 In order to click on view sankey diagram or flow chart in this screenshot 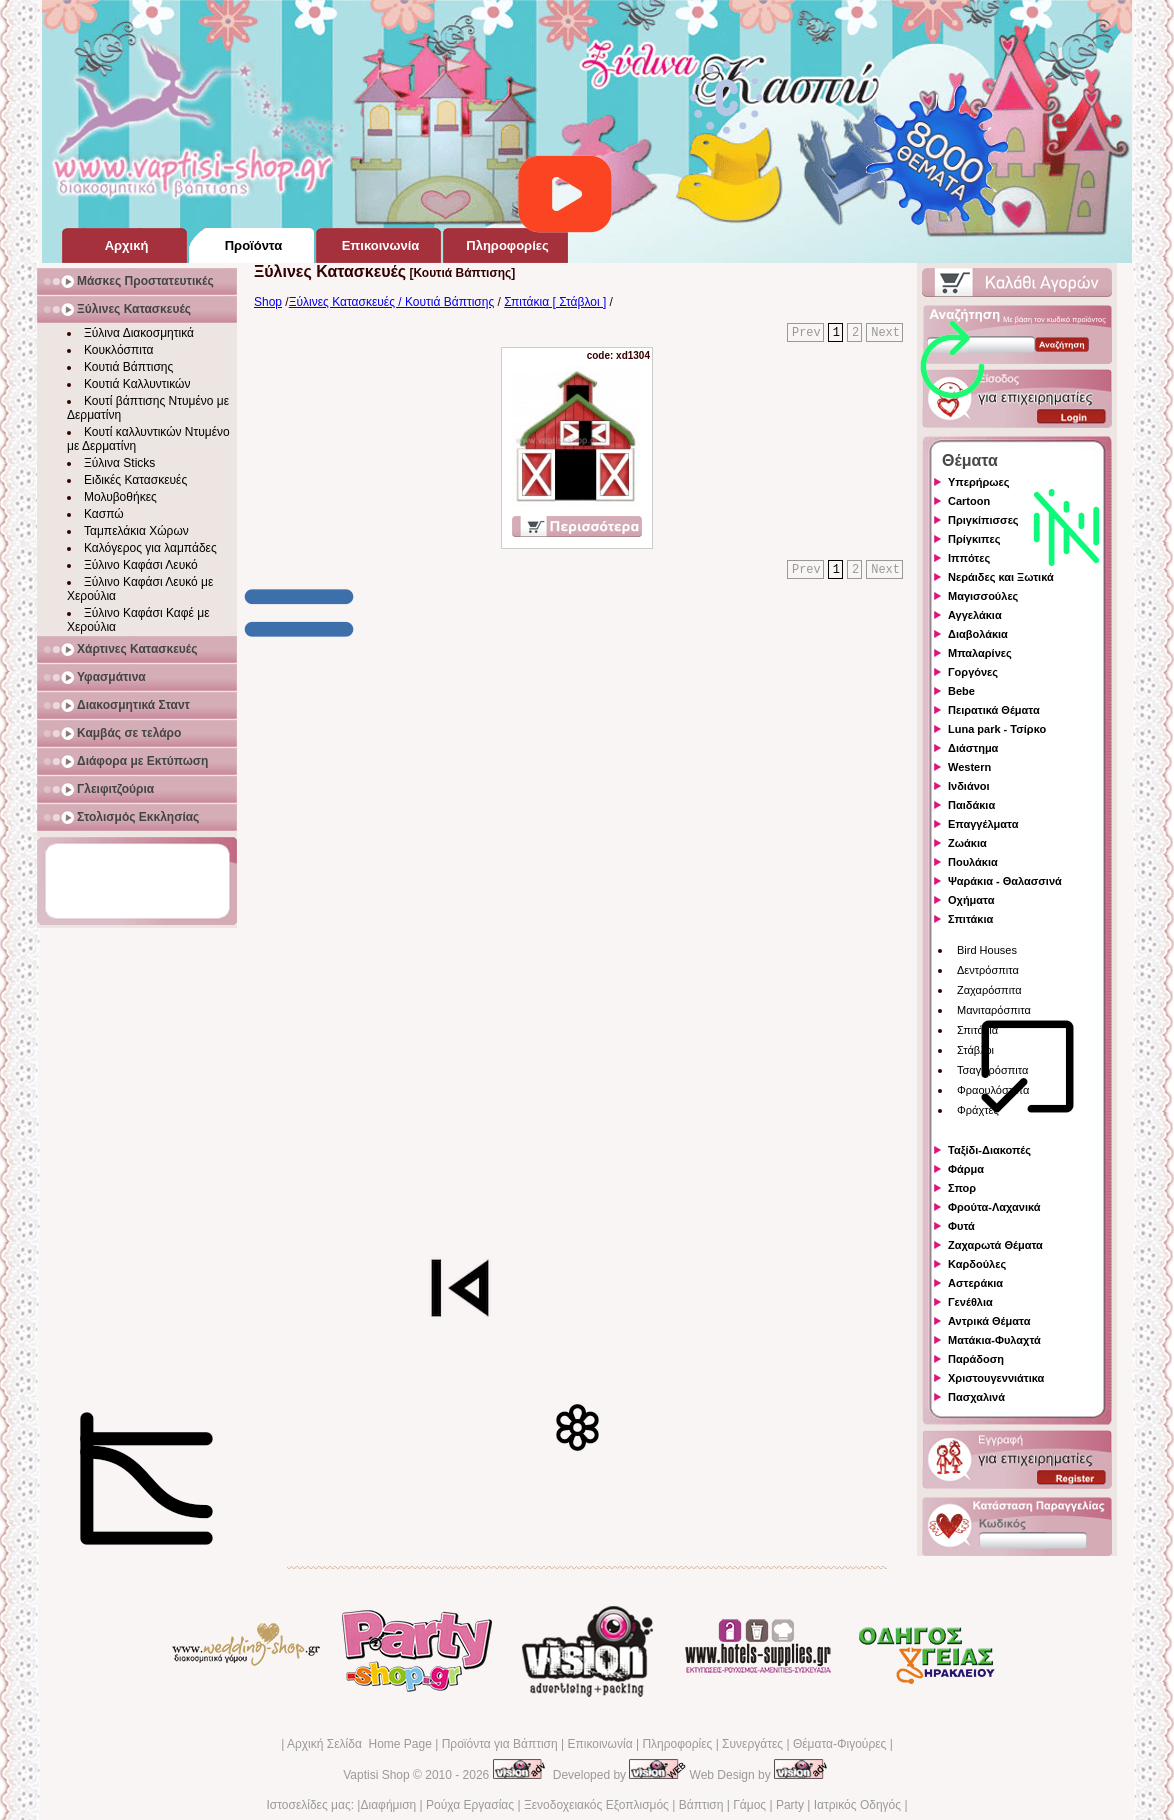, I will do `click(146, 1478)`.